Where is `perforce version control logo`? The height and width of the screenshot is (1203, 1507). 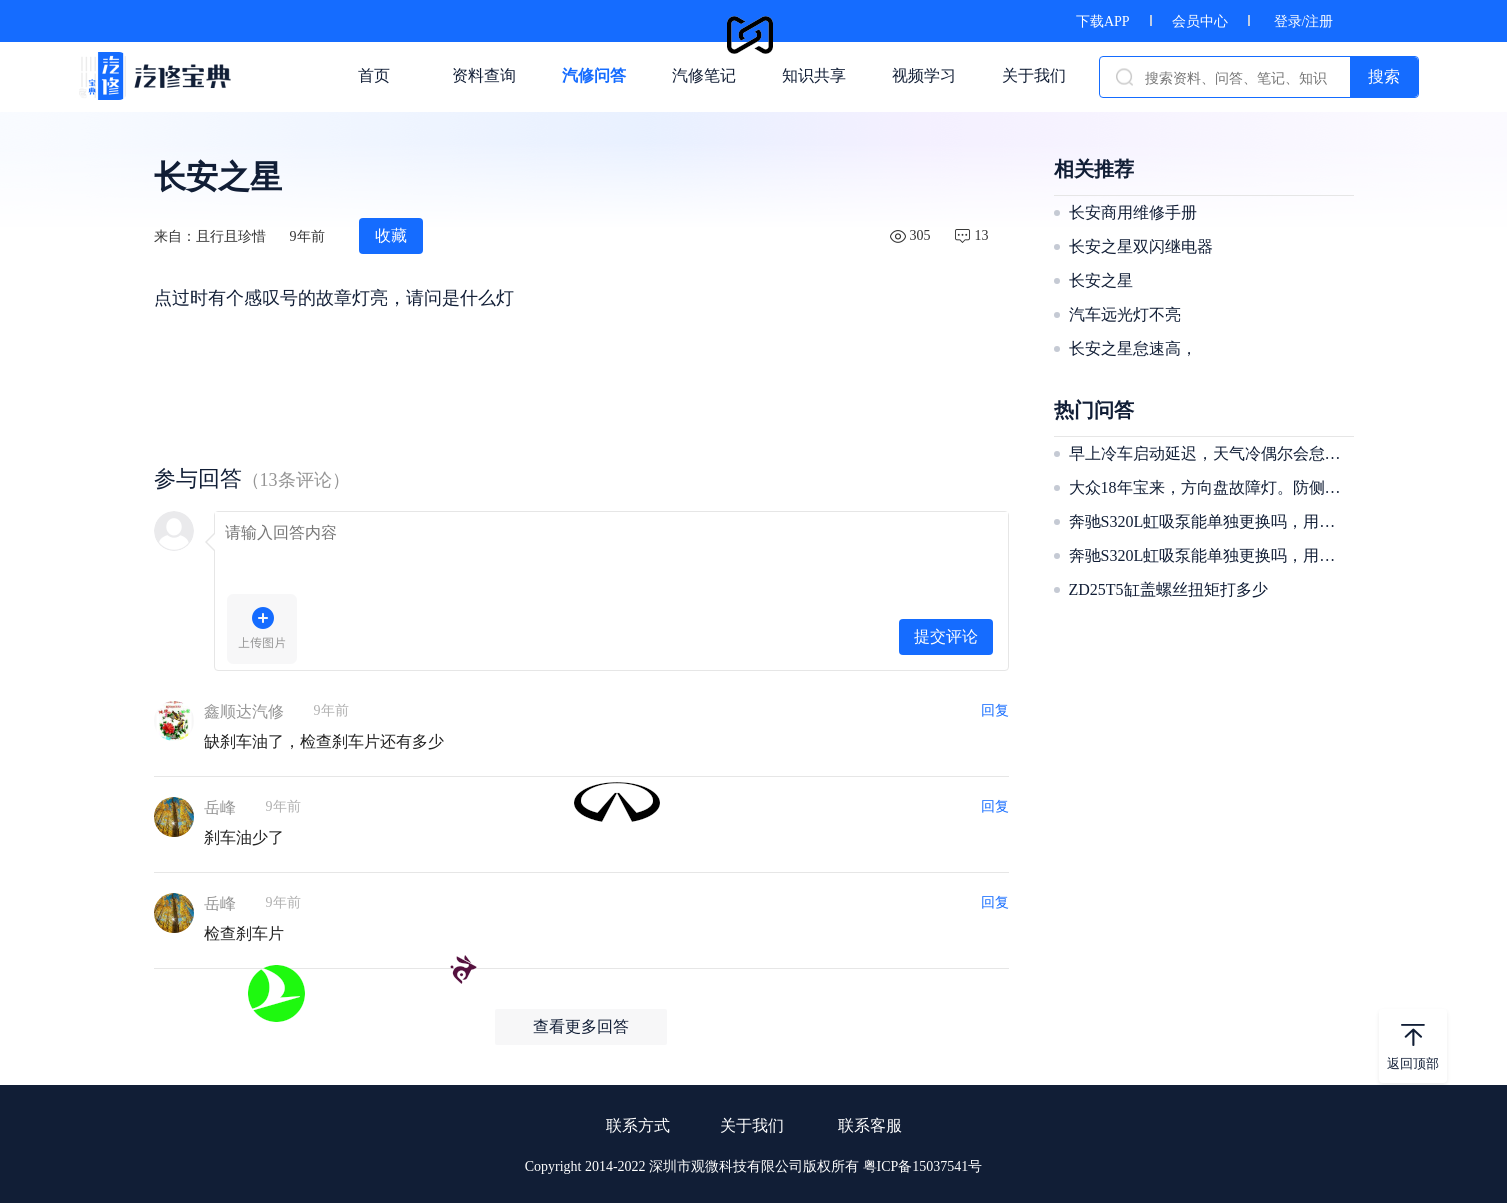
perforce version control logo is located at coordinates (750, 35).